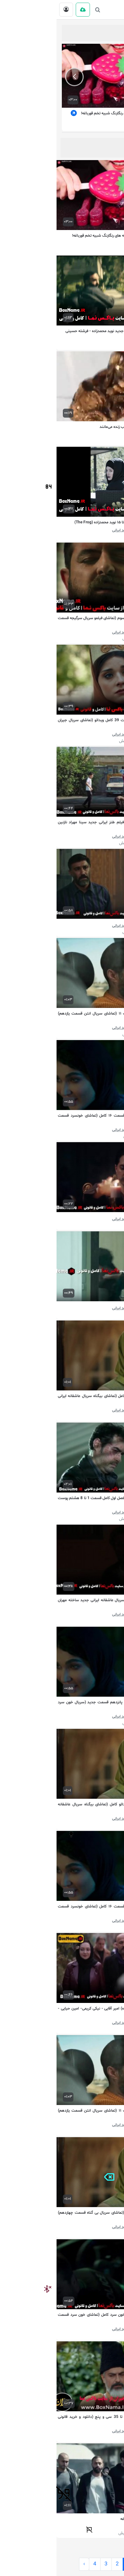 The image size is (124, 2576). Describe the element at coordinates (63, 2494) in the screenshot. I see `disable quotation formatting` at that location.